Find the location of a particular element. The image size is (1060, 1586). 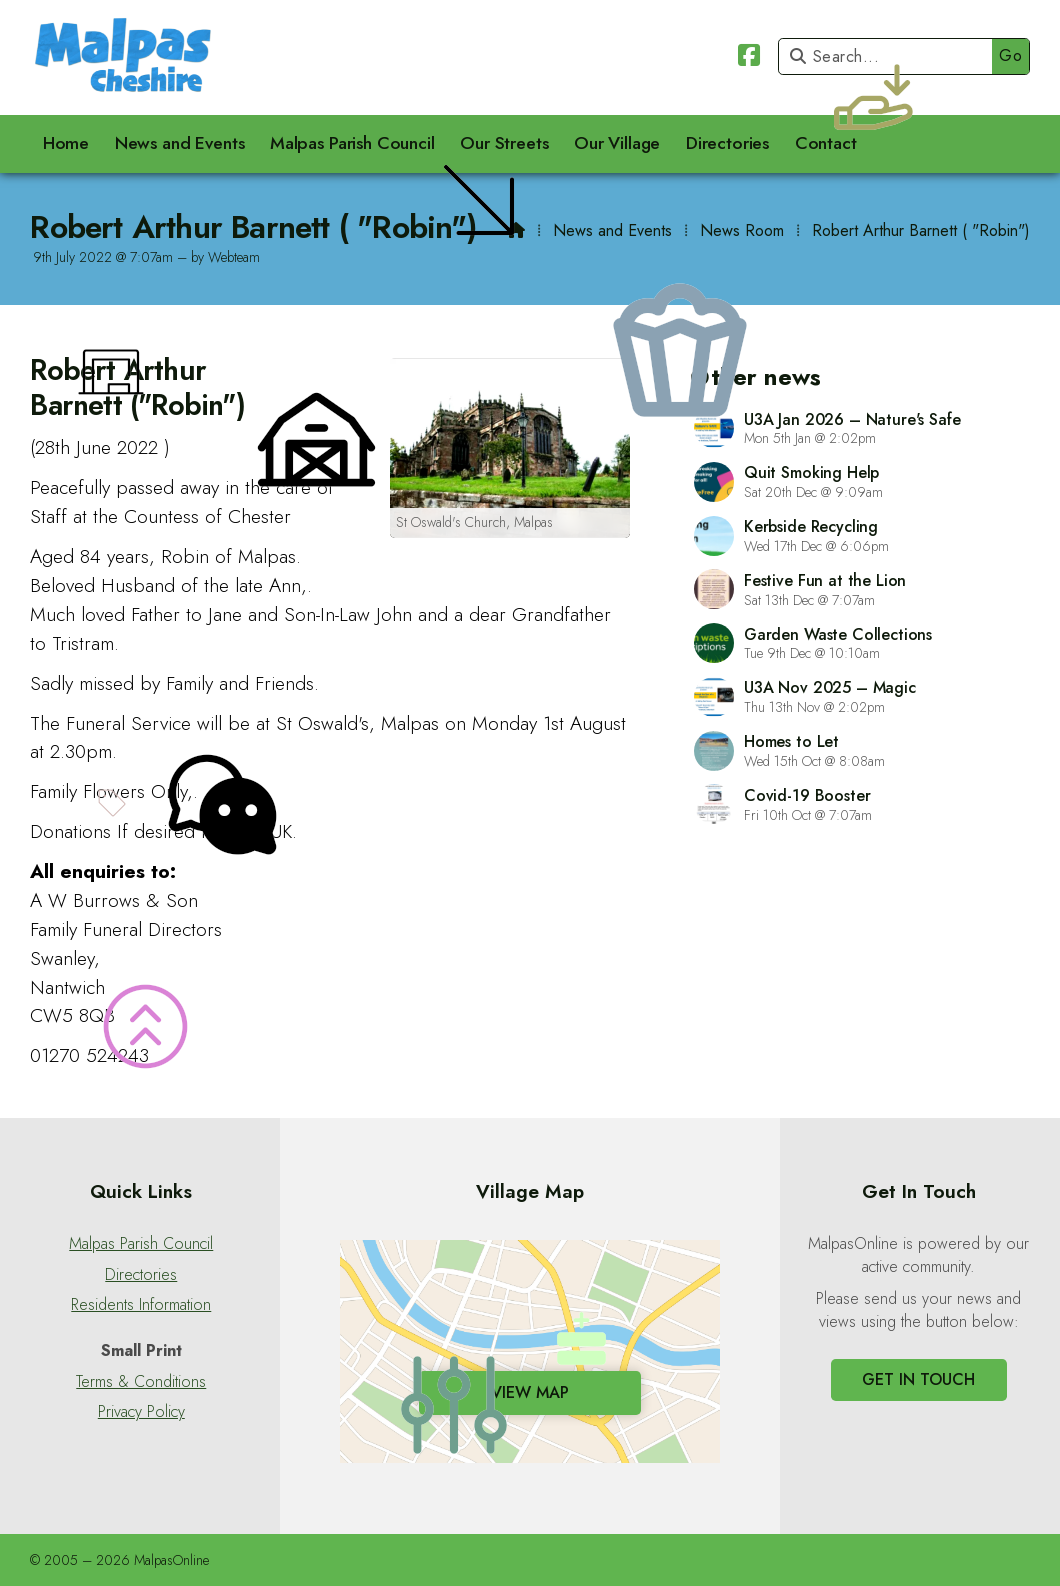

add a new row at the top of a table is located at coordinates (581, 1342).